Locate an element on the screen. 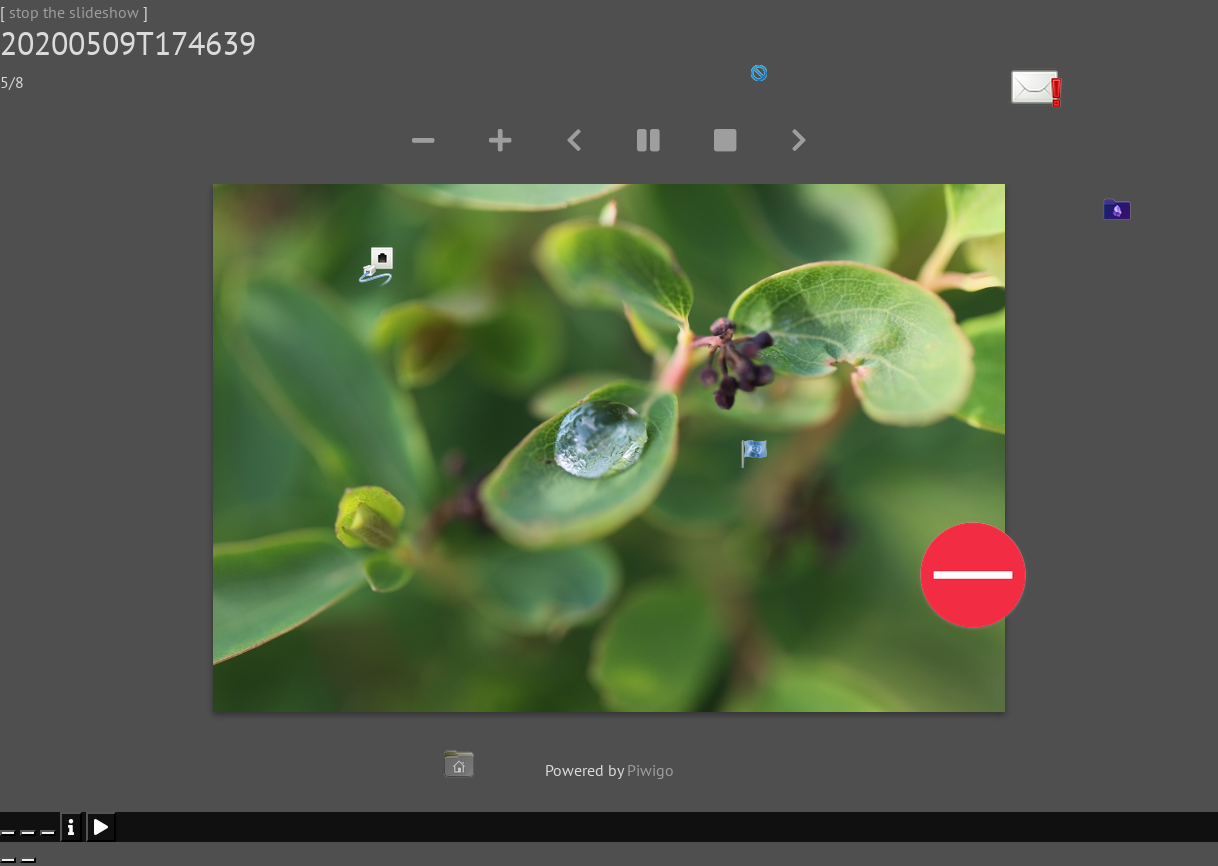 The width and height of the screenshot is (1218, 866). indicates access denied or permission blocked is located at coordinates (759, 73).